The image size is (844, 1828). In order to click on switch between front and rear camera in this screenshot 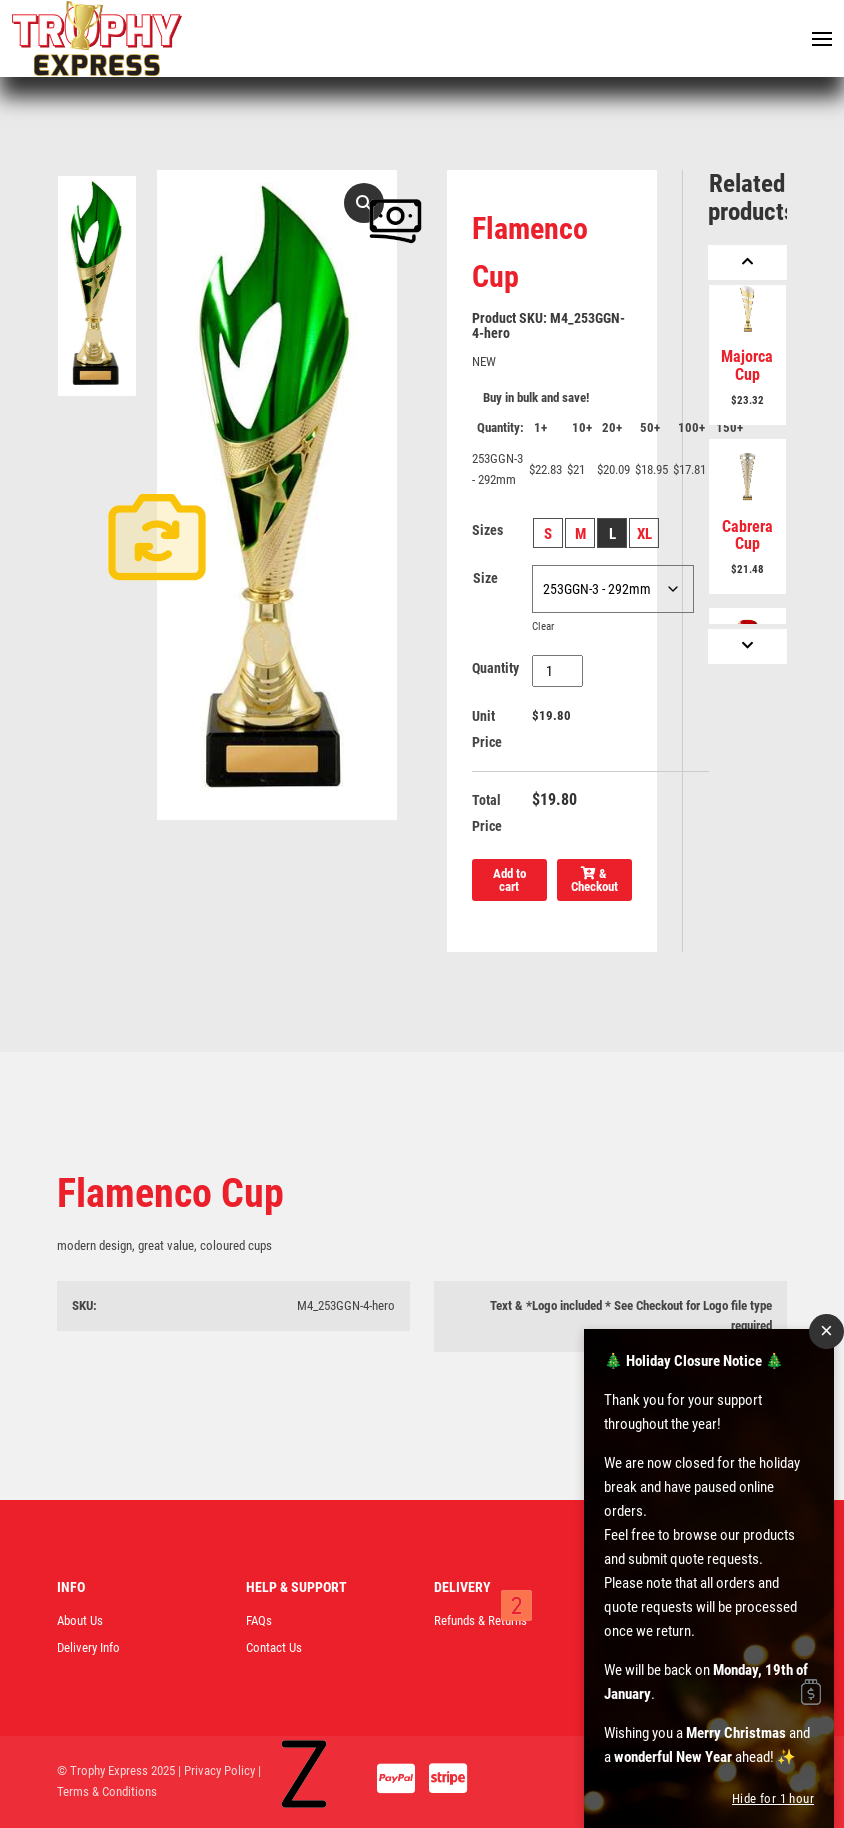, I will do `click(157, 539)`.